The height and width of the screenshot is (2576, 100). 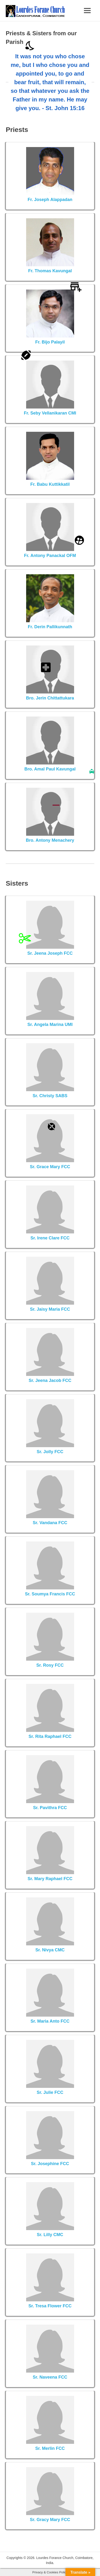 I want to click on access sports or football content, so click(x=26, y=355).